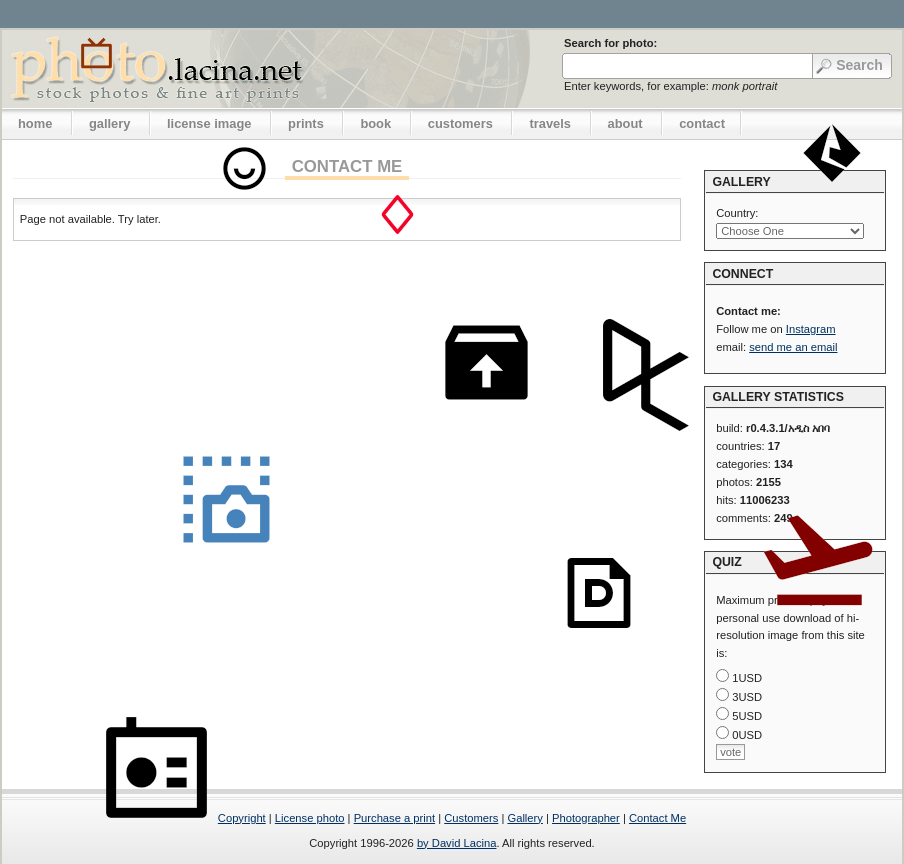 This screenshot has height=864, width=904. What do you see at coordinates (819, 557) in the screenshot?
I see `view departing flights` at bounding box center [819, 557].